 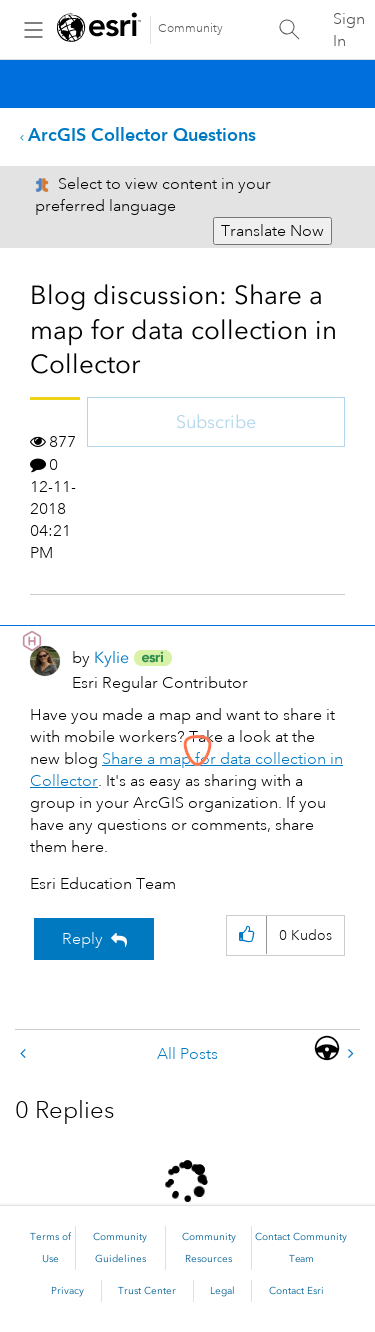 What do you see at coordinates (327, 1048) in the screenshot?
I see `access driving or navigation mode` at bounding box center [327, 1048].